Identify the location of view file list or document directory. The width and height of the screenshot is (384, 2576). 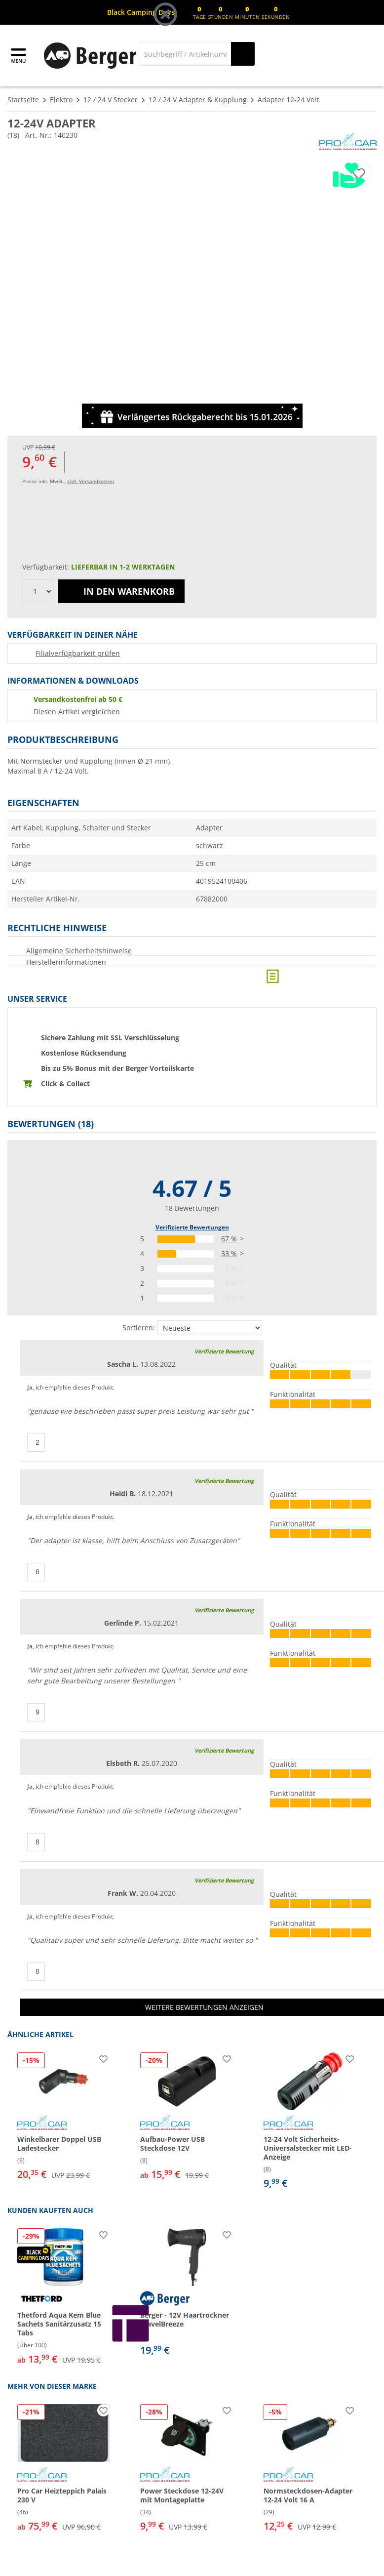
(272, 976).